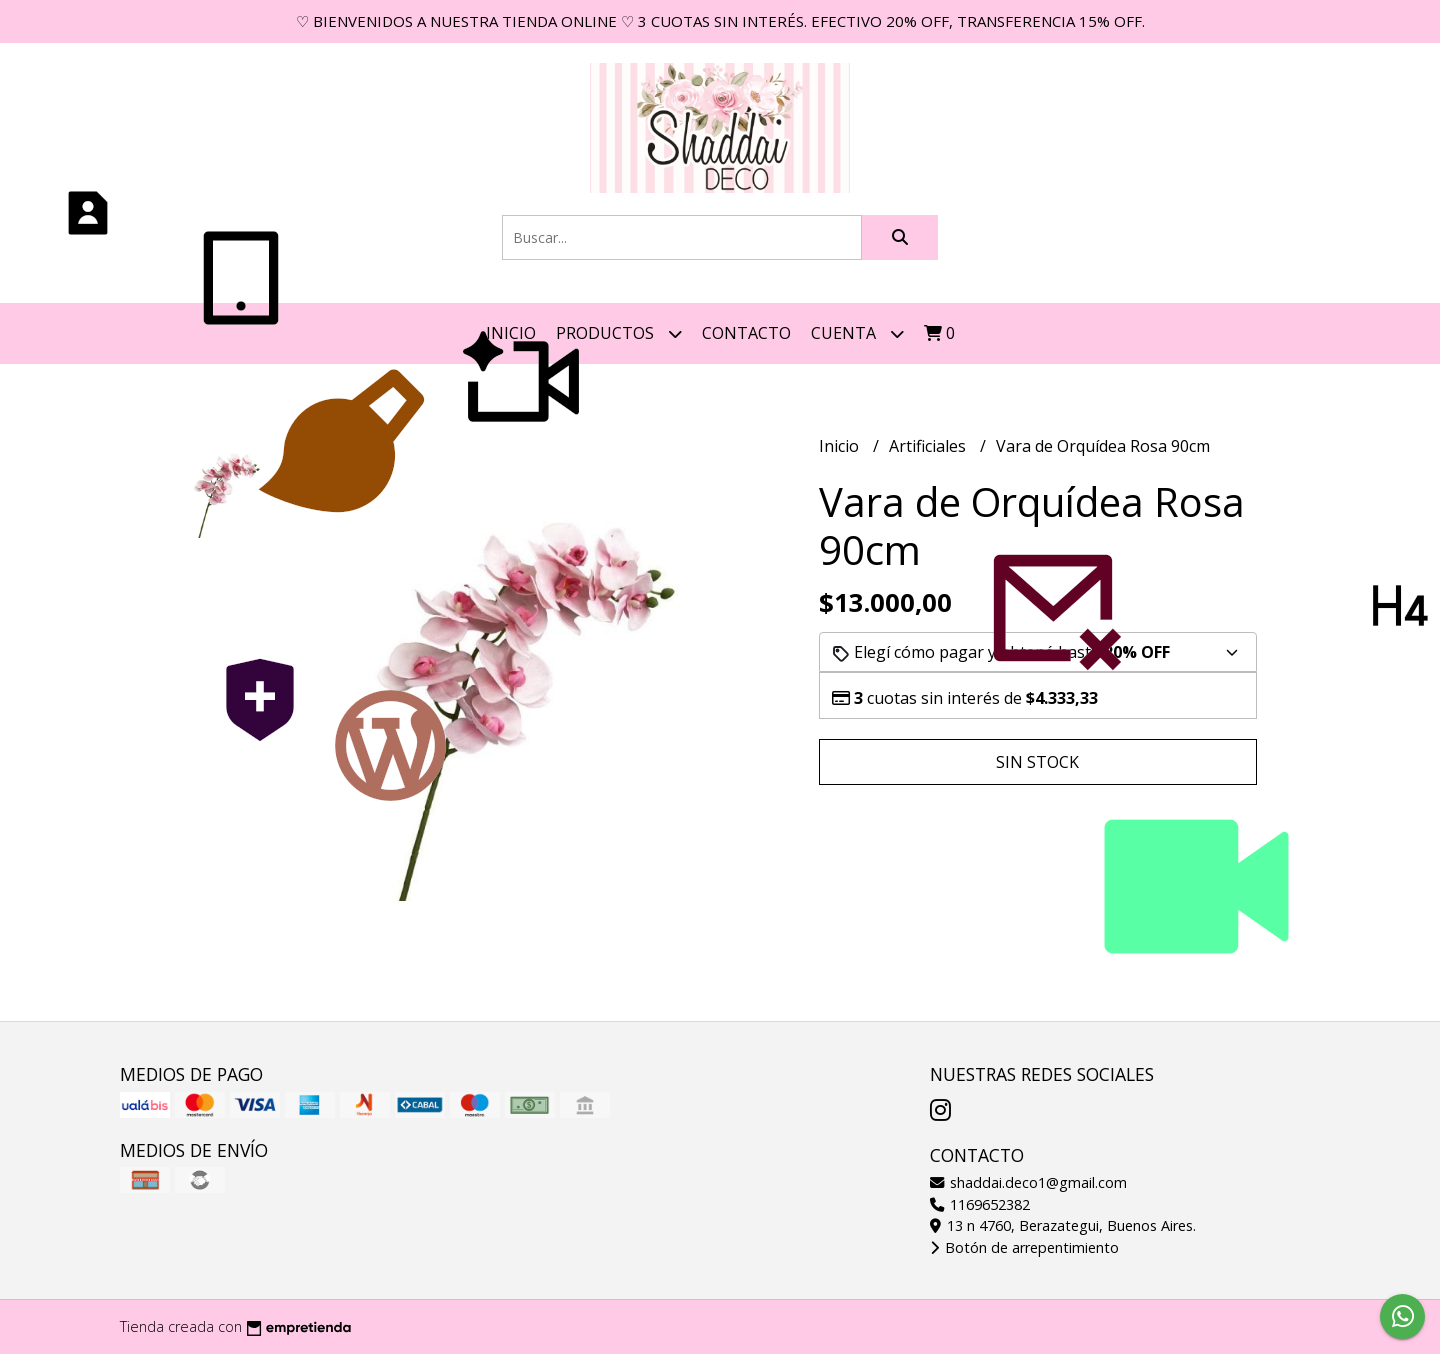 The width and height of the screenshot is (1440, 1354). Describe the element at coordinates (523, 381) in the screenshot. I see `enable AI-powered video features` at that location.